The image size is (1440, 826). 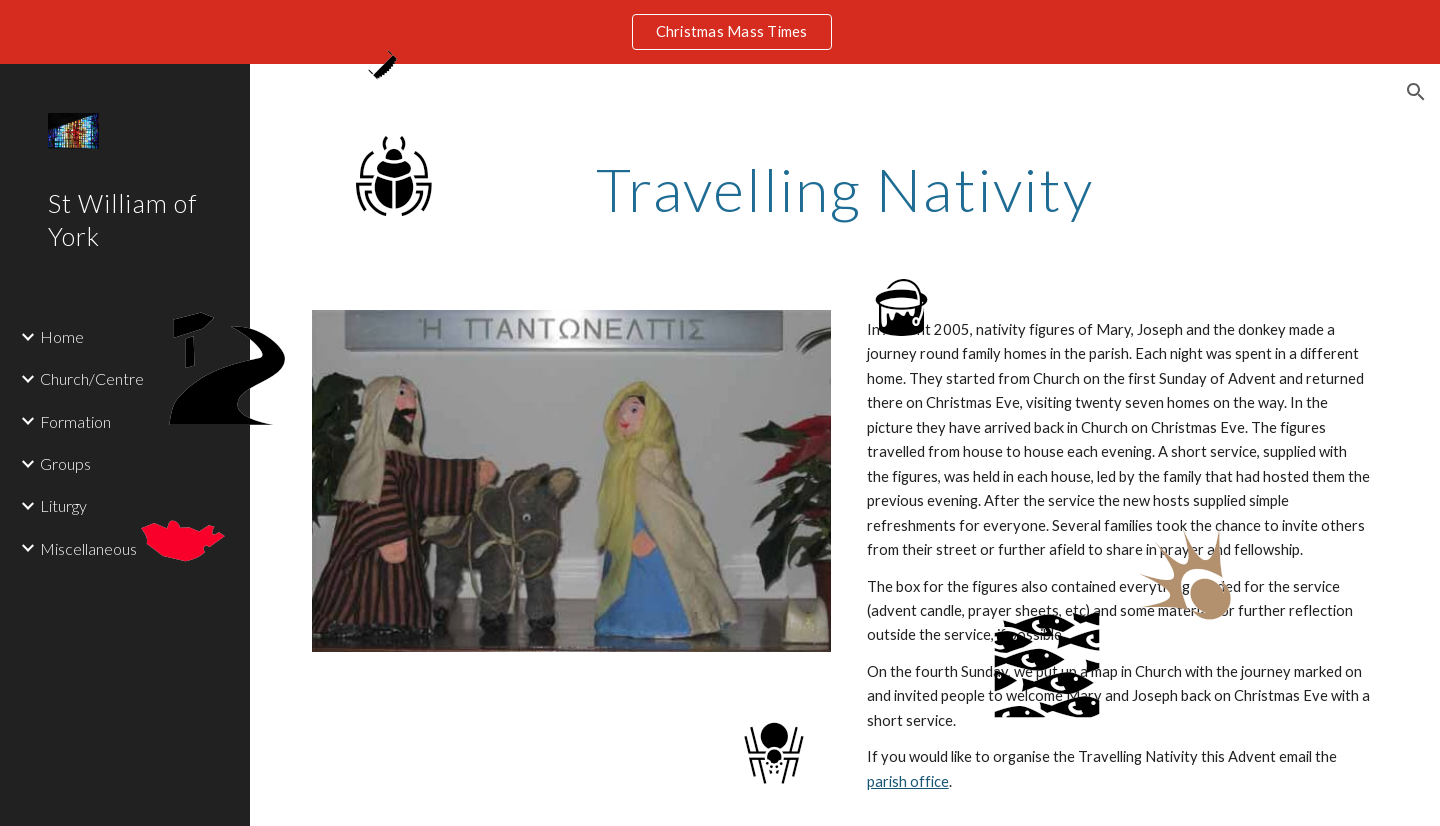 What do you see at coordinates (393, 176) in the screenshot?
I see `collect a rare treasure or artifact` at bounding box center [393, 176].